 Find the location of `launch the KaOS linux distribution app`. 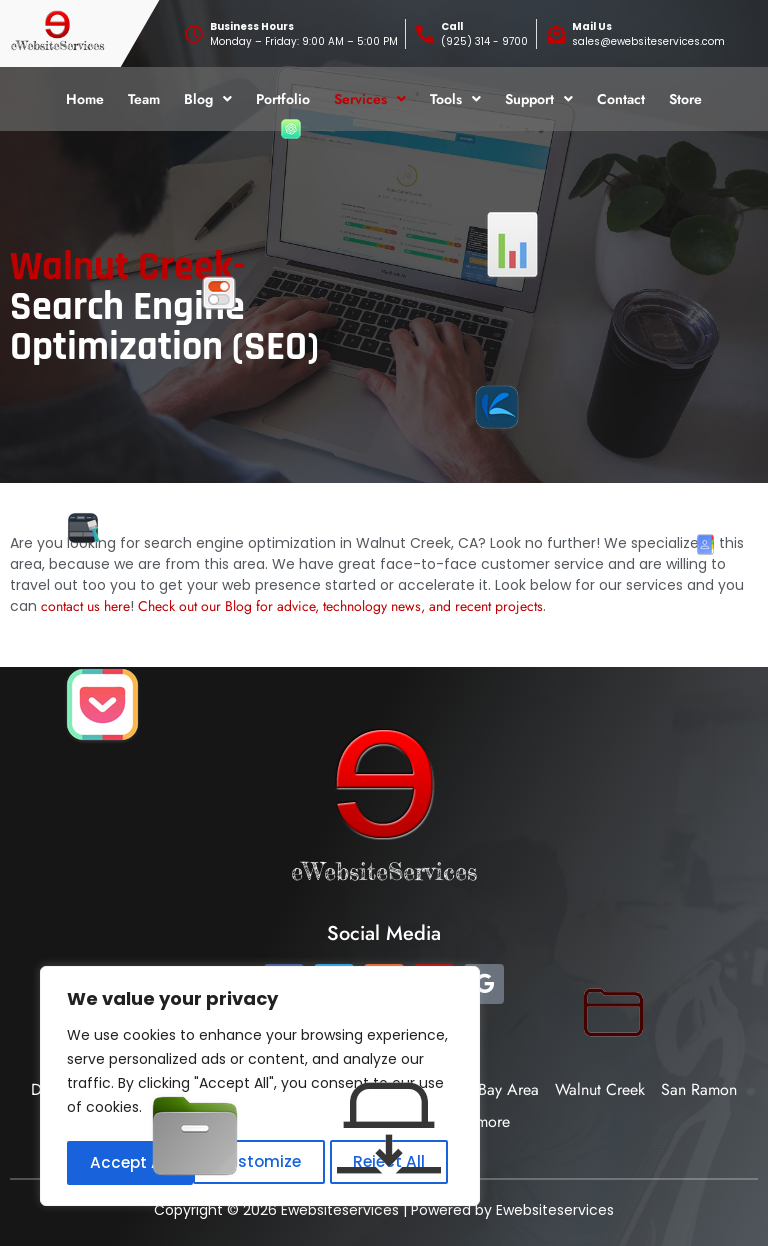

launch the KaOS linux distribution app is located at coordinates (497, 407).